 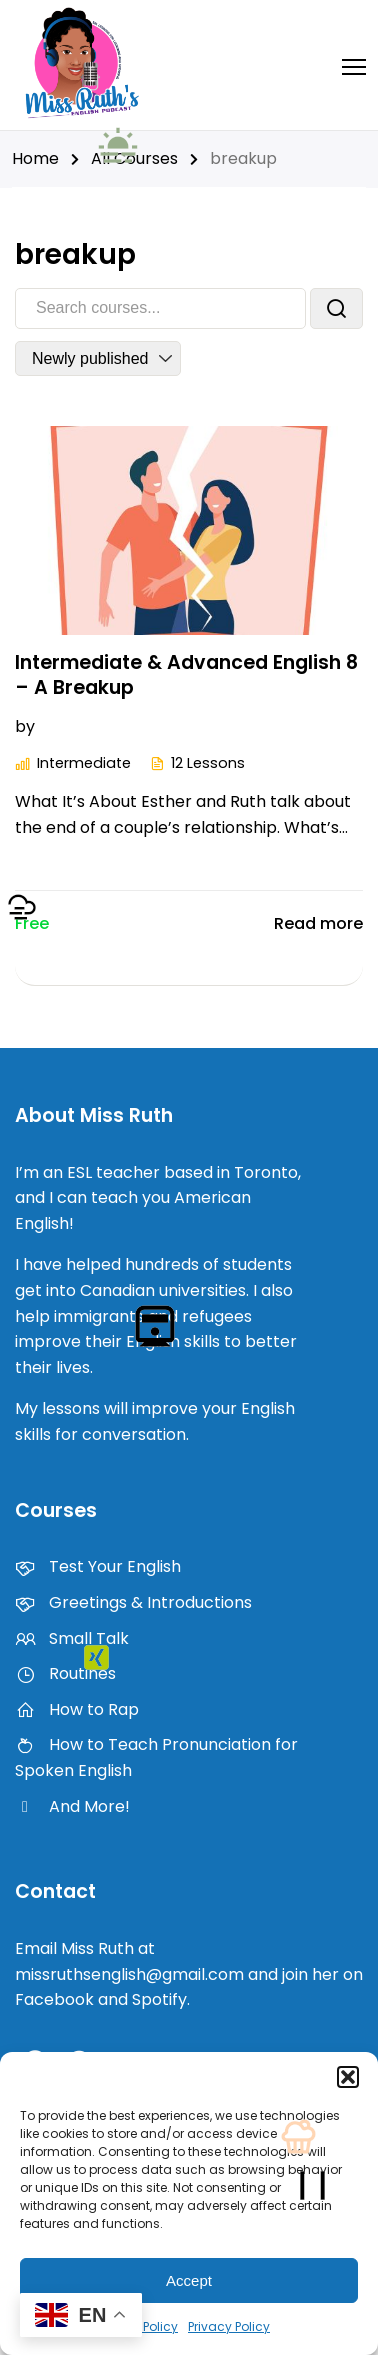 What do you see at coordinates (312, 2185) in the screenshot?
I see `pause media playback` at bounding box center [312, 2185].